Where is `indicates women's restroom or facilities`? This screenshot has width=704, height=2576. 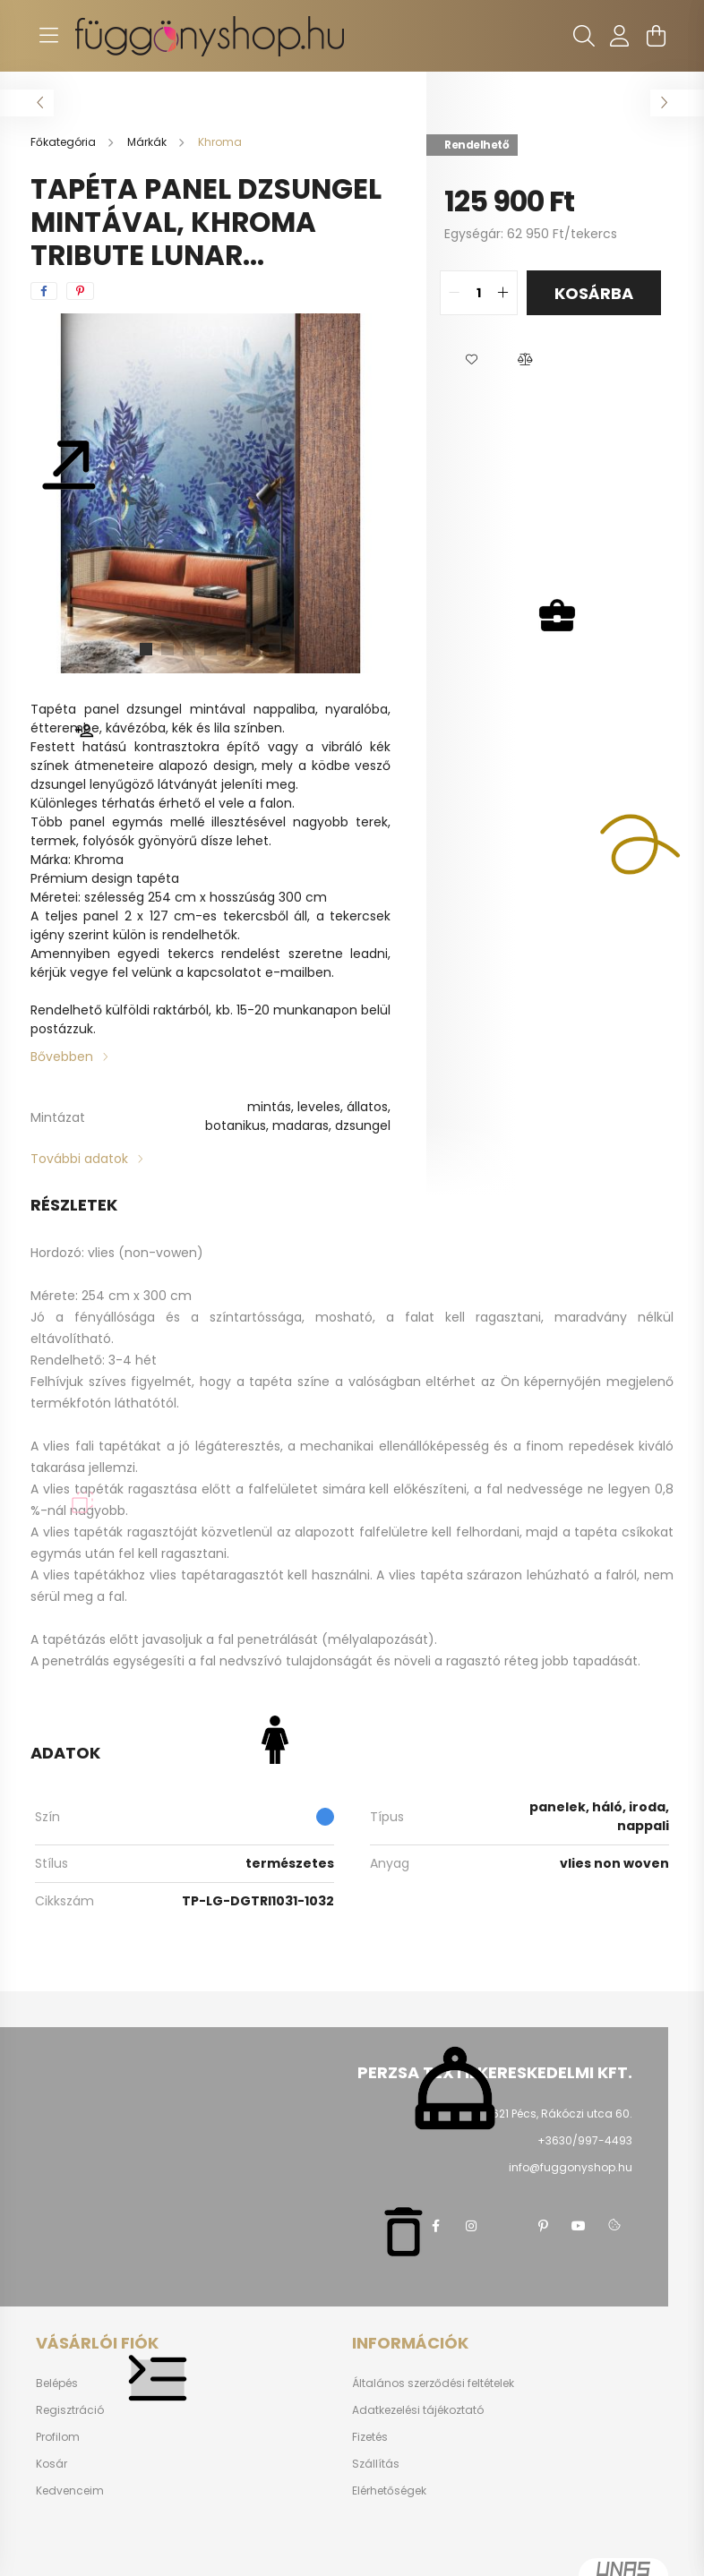
indicates women's restroom or facilities is located at coordinates (275, 1740).